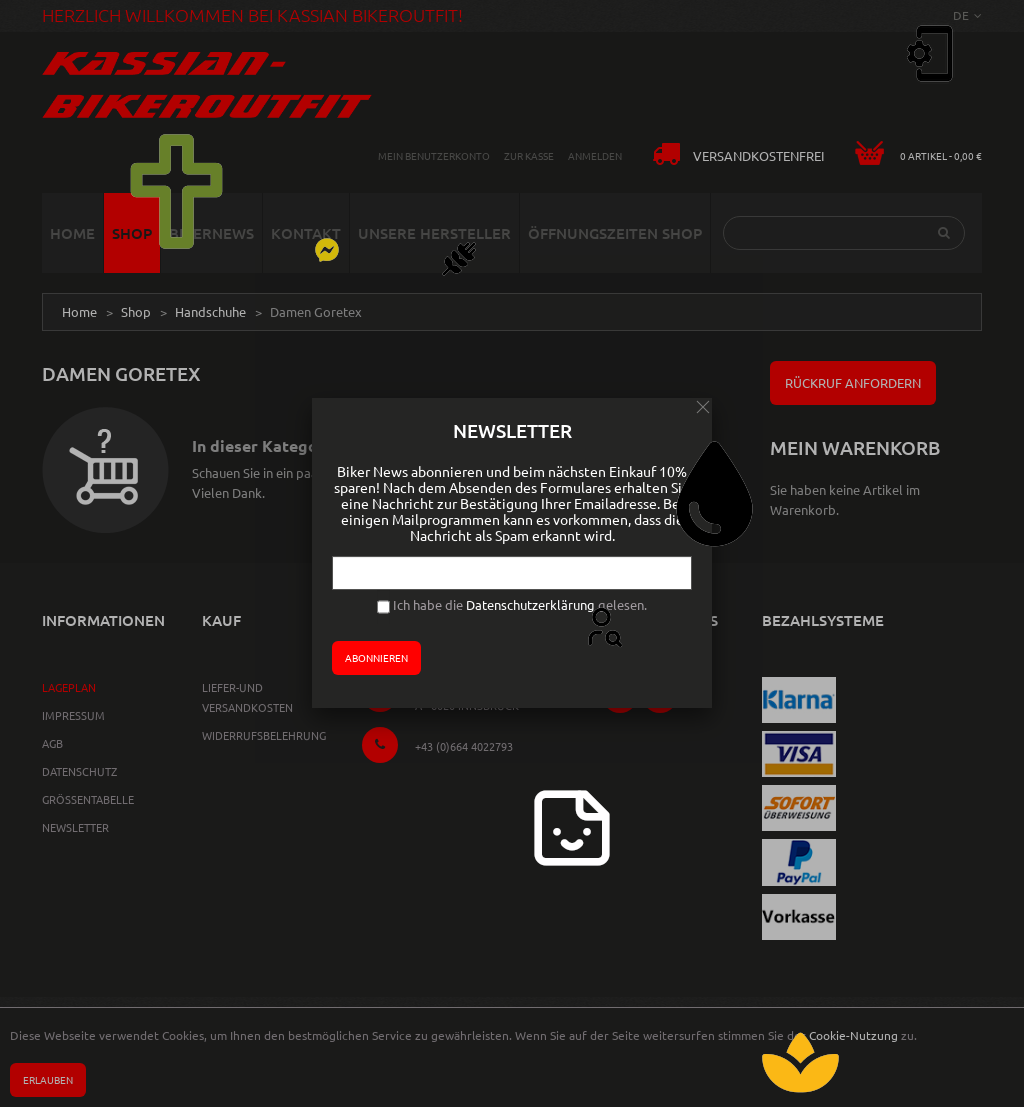 The width and height of the screenshot is (1024, 1107). I want to click on open Facebook Messenger, so click(327, 250).